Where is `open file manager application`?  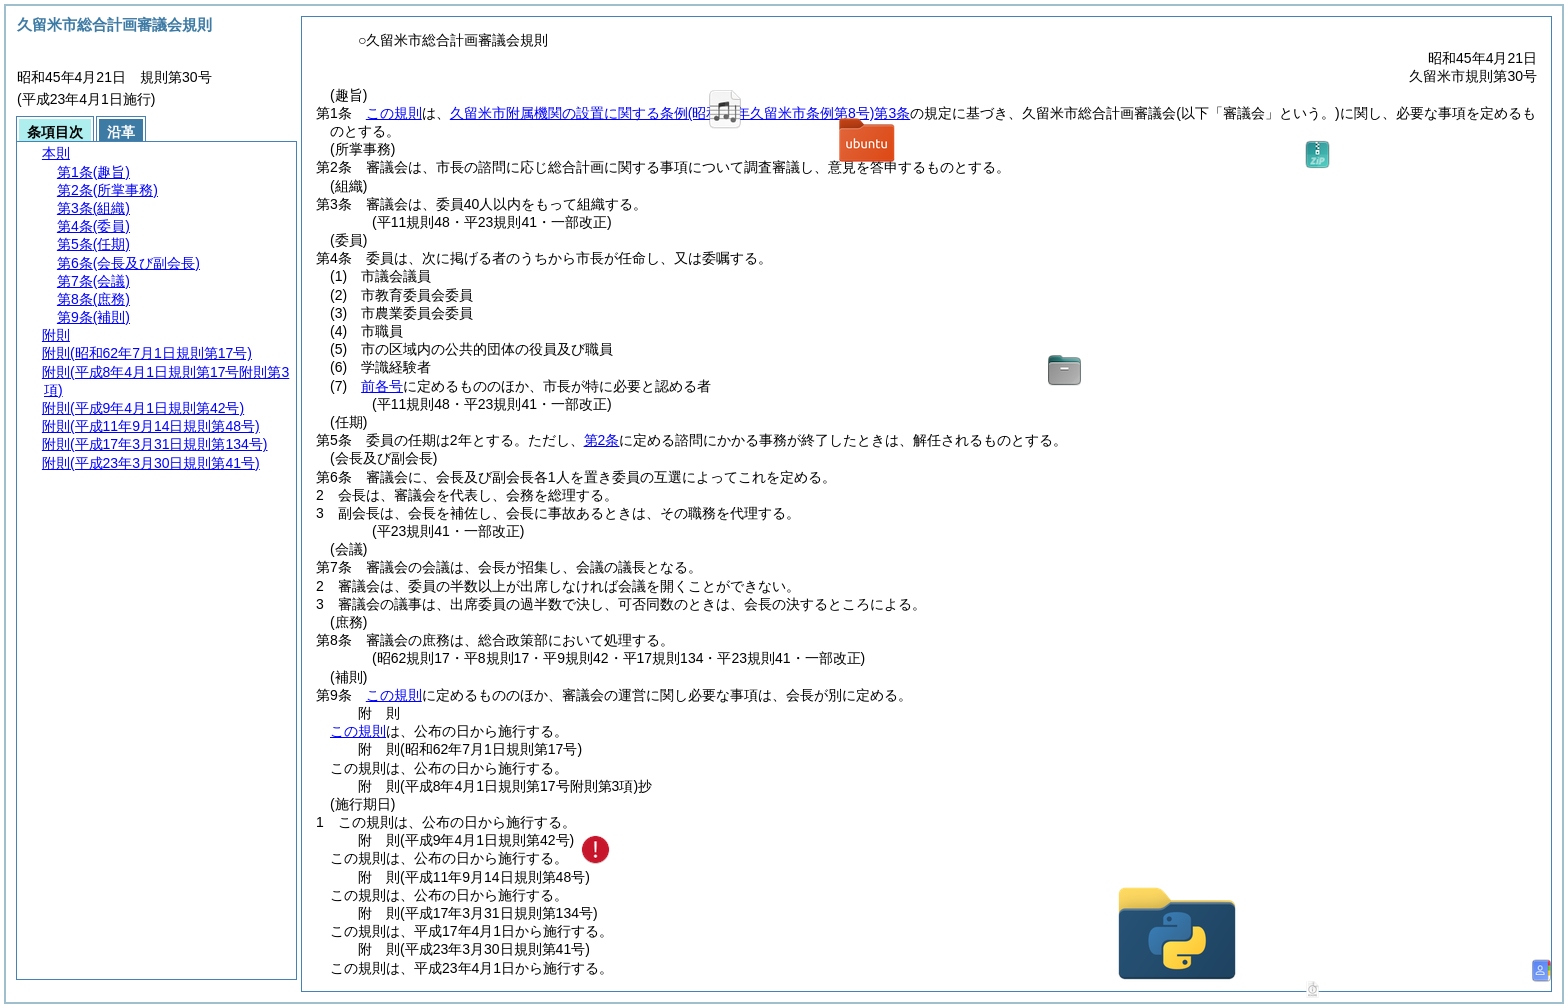 open file manager application is located at coordinates (1064, 369).